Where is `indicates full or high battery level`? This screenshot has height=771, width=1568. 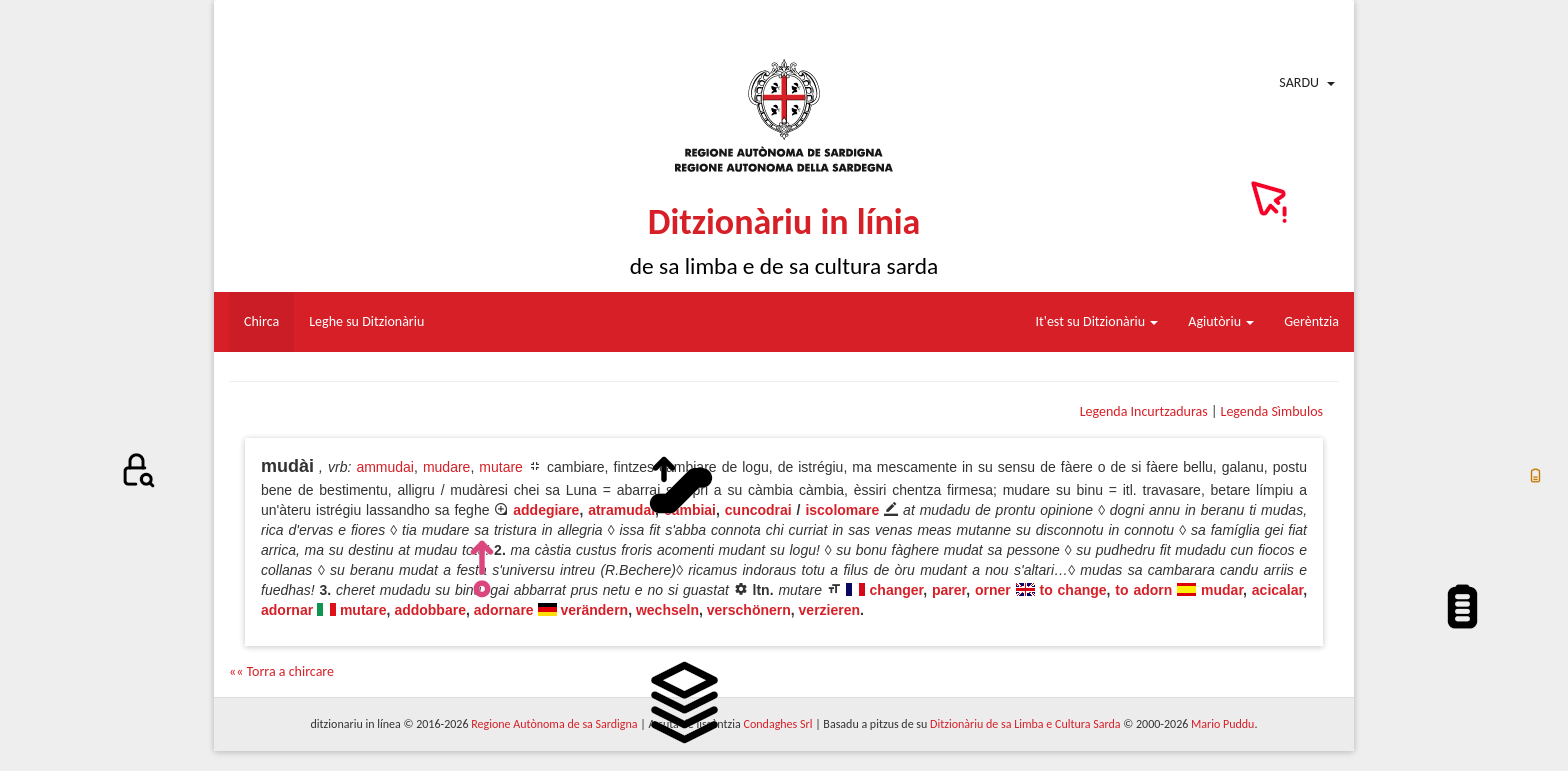 indicates full or high battery level is located at coordinates (1462, 606).